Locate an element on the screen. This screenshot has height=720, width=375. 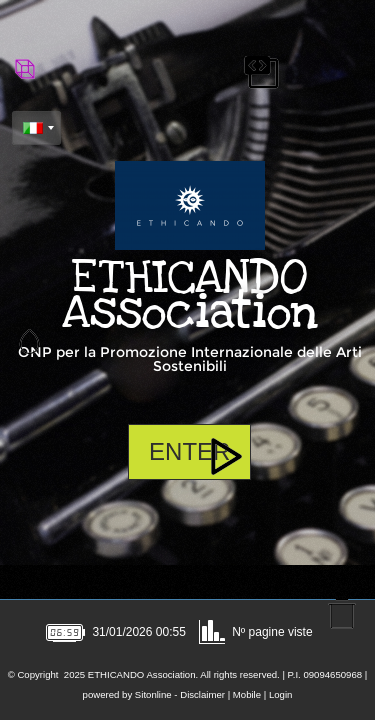
delete selected item is located at coordinates (342, 615).